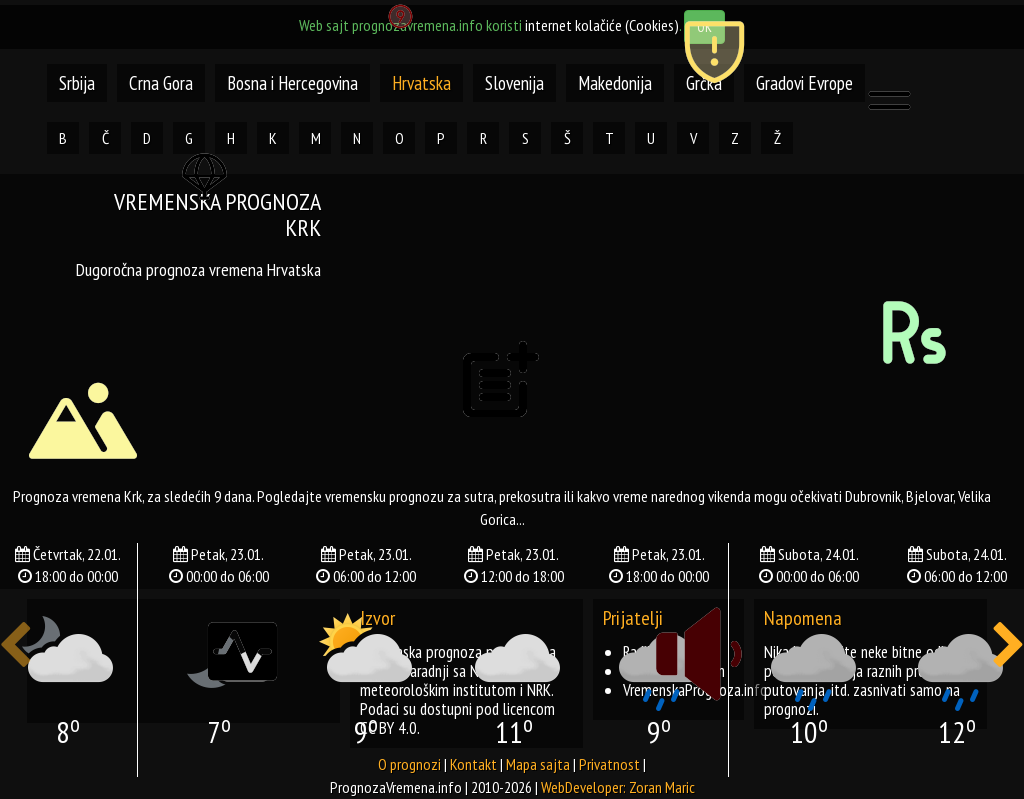 Image resolution: width=1024 pixels, height=799 pixels. What do you see at coordinates (914, 332) in the screenshot?
I see `indicates price or payment amount in Indian rupees` at bounding box center [914, 332].